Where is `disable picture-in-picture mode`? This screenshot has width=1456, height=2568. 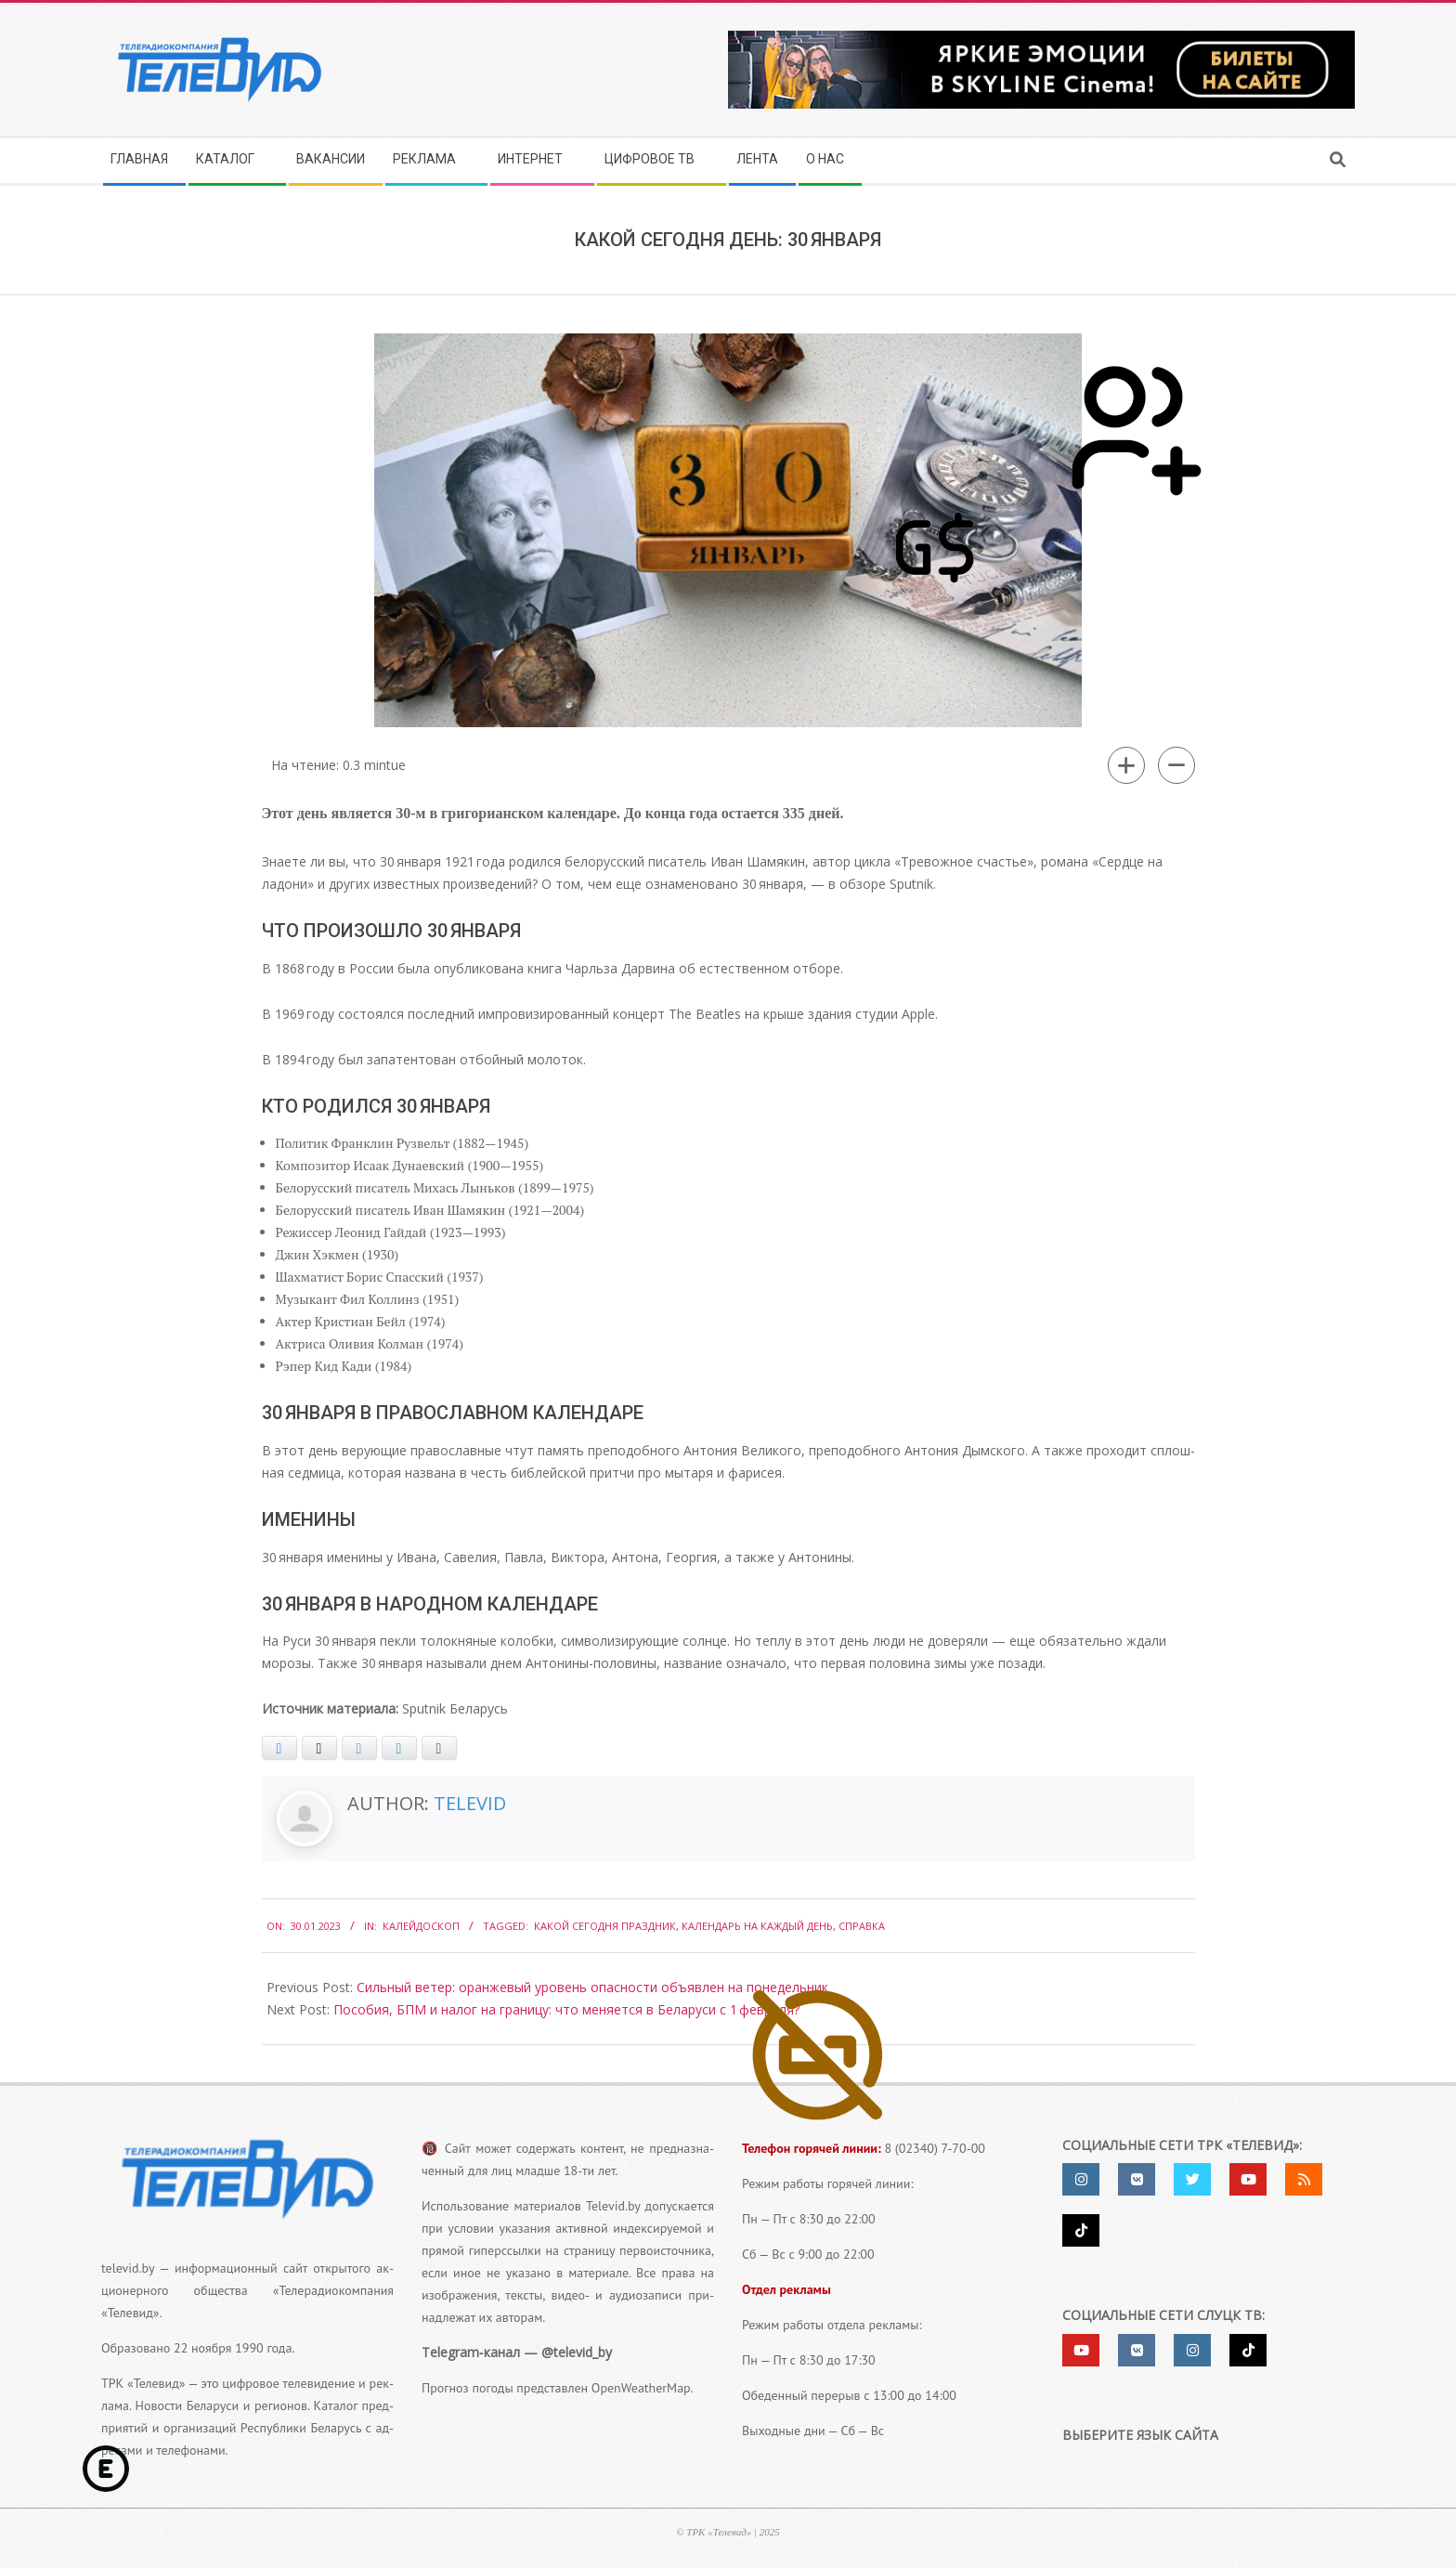
disable picture-in-picture mode is located at coordinates (817, 2054).